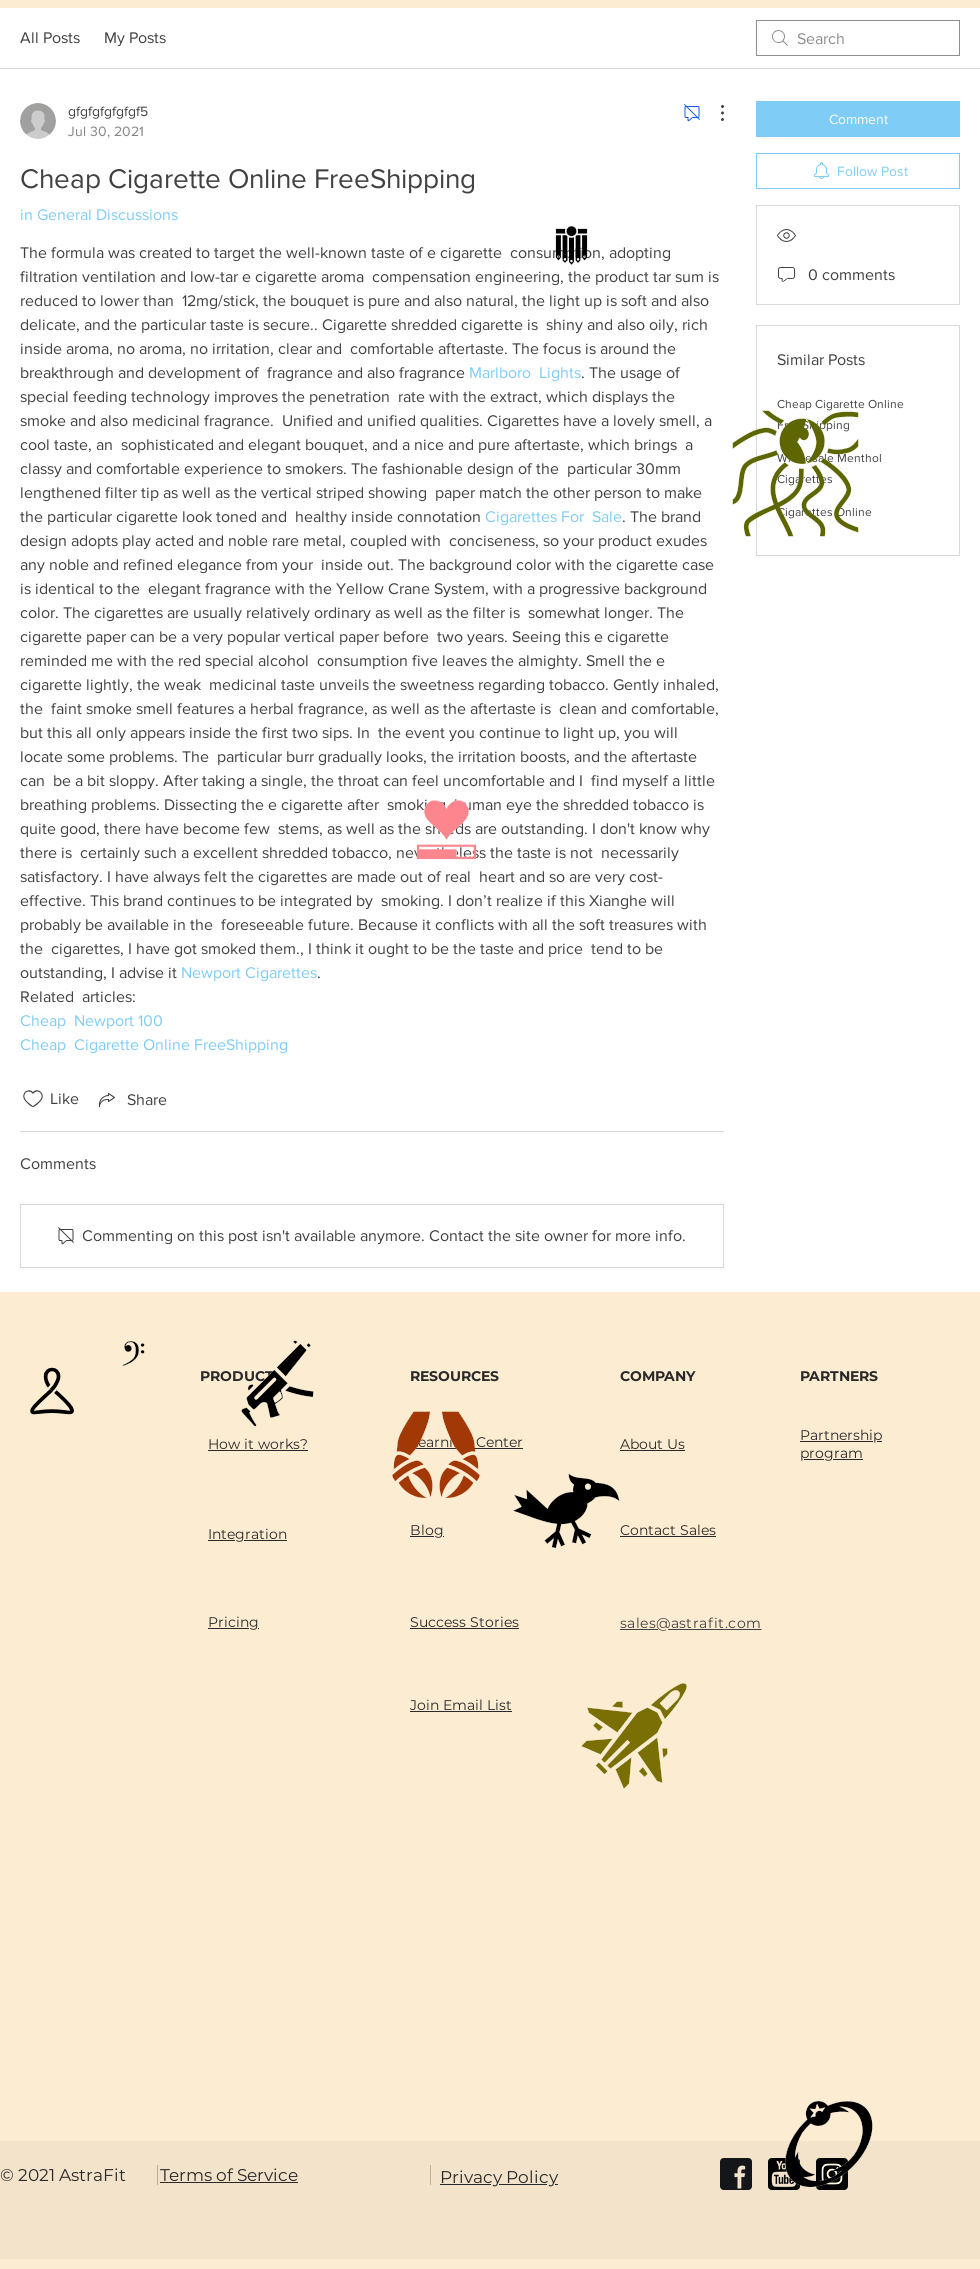  What do you see at coordinates (436, 1454) in the screenshot?
I see `select claw attack ability` at bounding box center [436, 1454].